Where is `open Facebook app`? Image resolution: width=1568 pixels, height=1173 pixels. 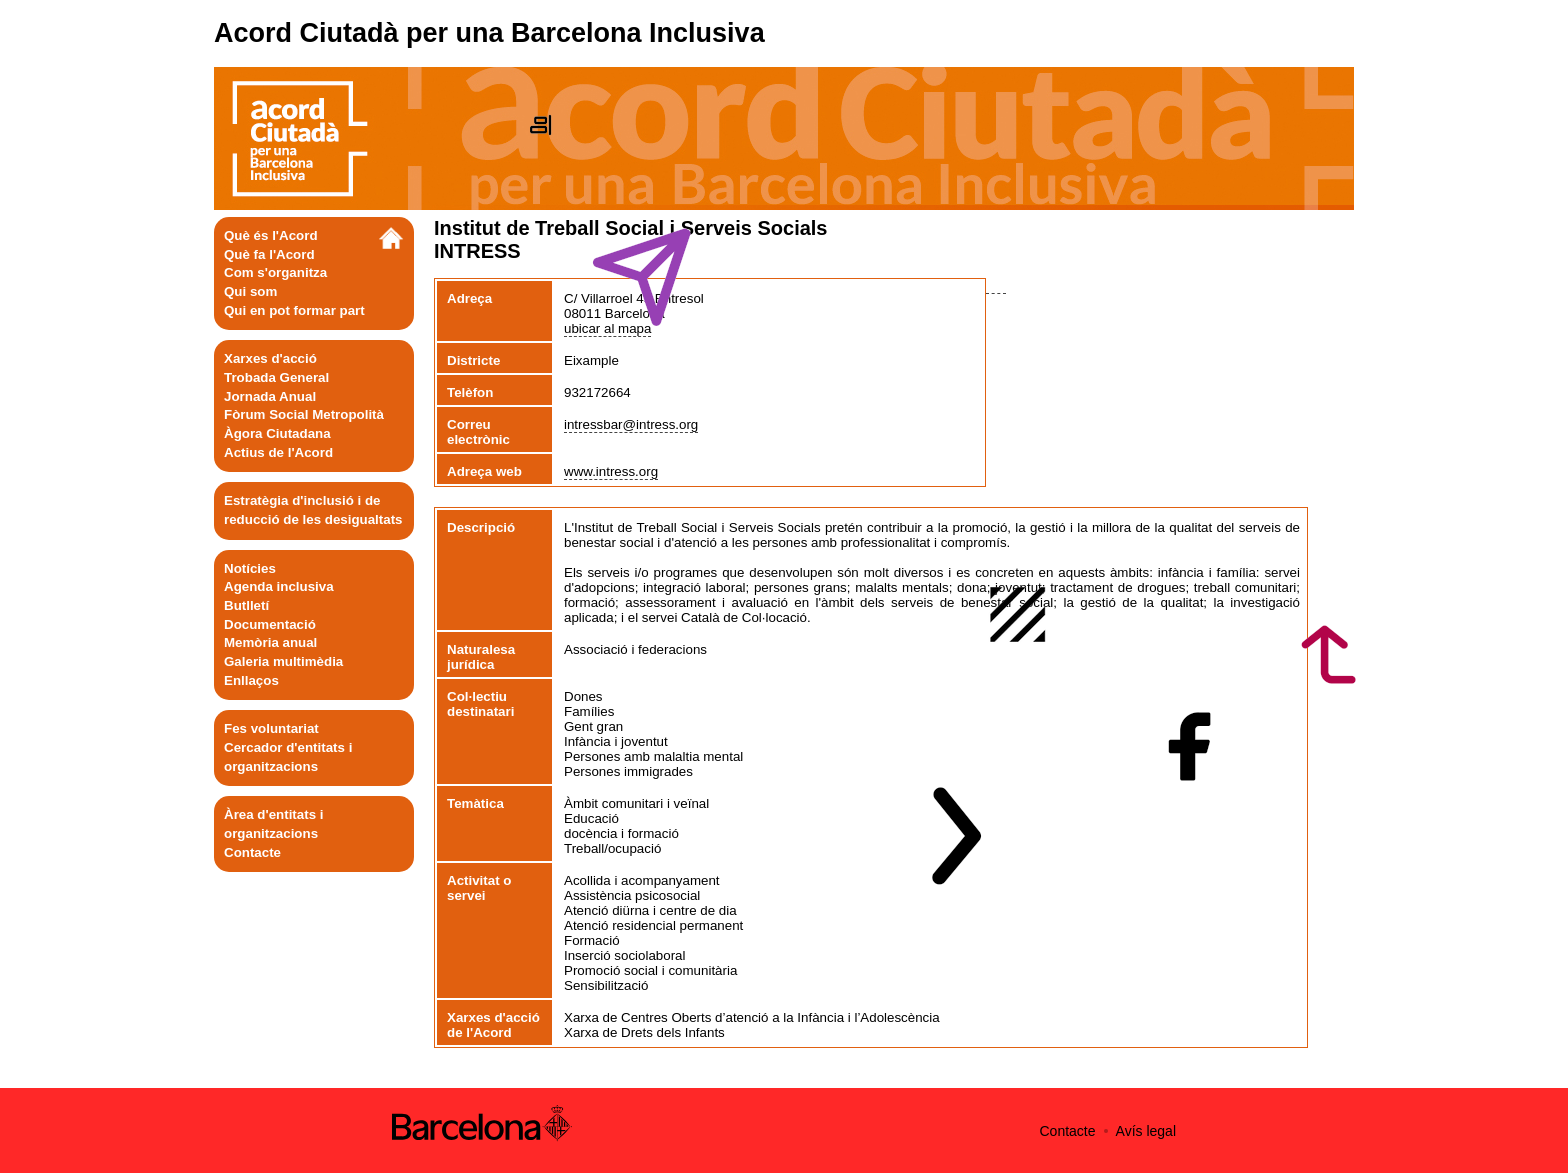 open Facebook app is located at coordinates (1191, 746).